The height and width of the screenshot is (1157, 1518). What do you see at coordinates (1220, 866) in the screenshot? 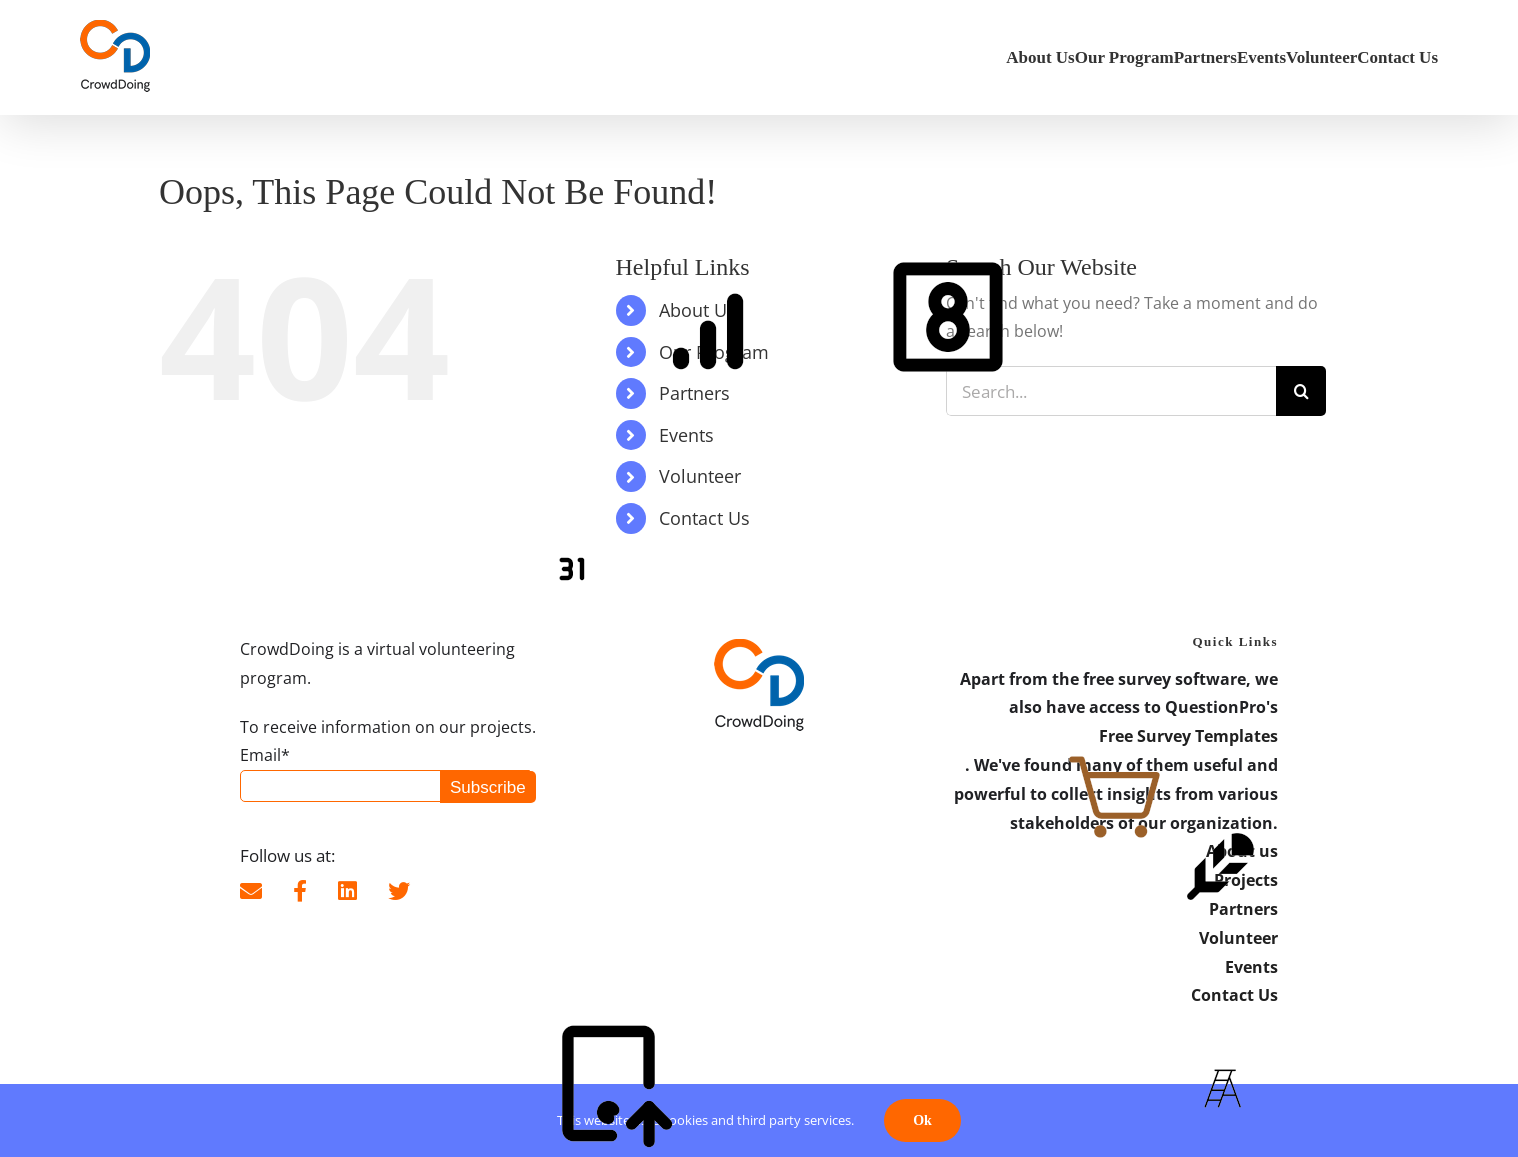
I see `compose a new post or message` at bounding box center [1220, 866].